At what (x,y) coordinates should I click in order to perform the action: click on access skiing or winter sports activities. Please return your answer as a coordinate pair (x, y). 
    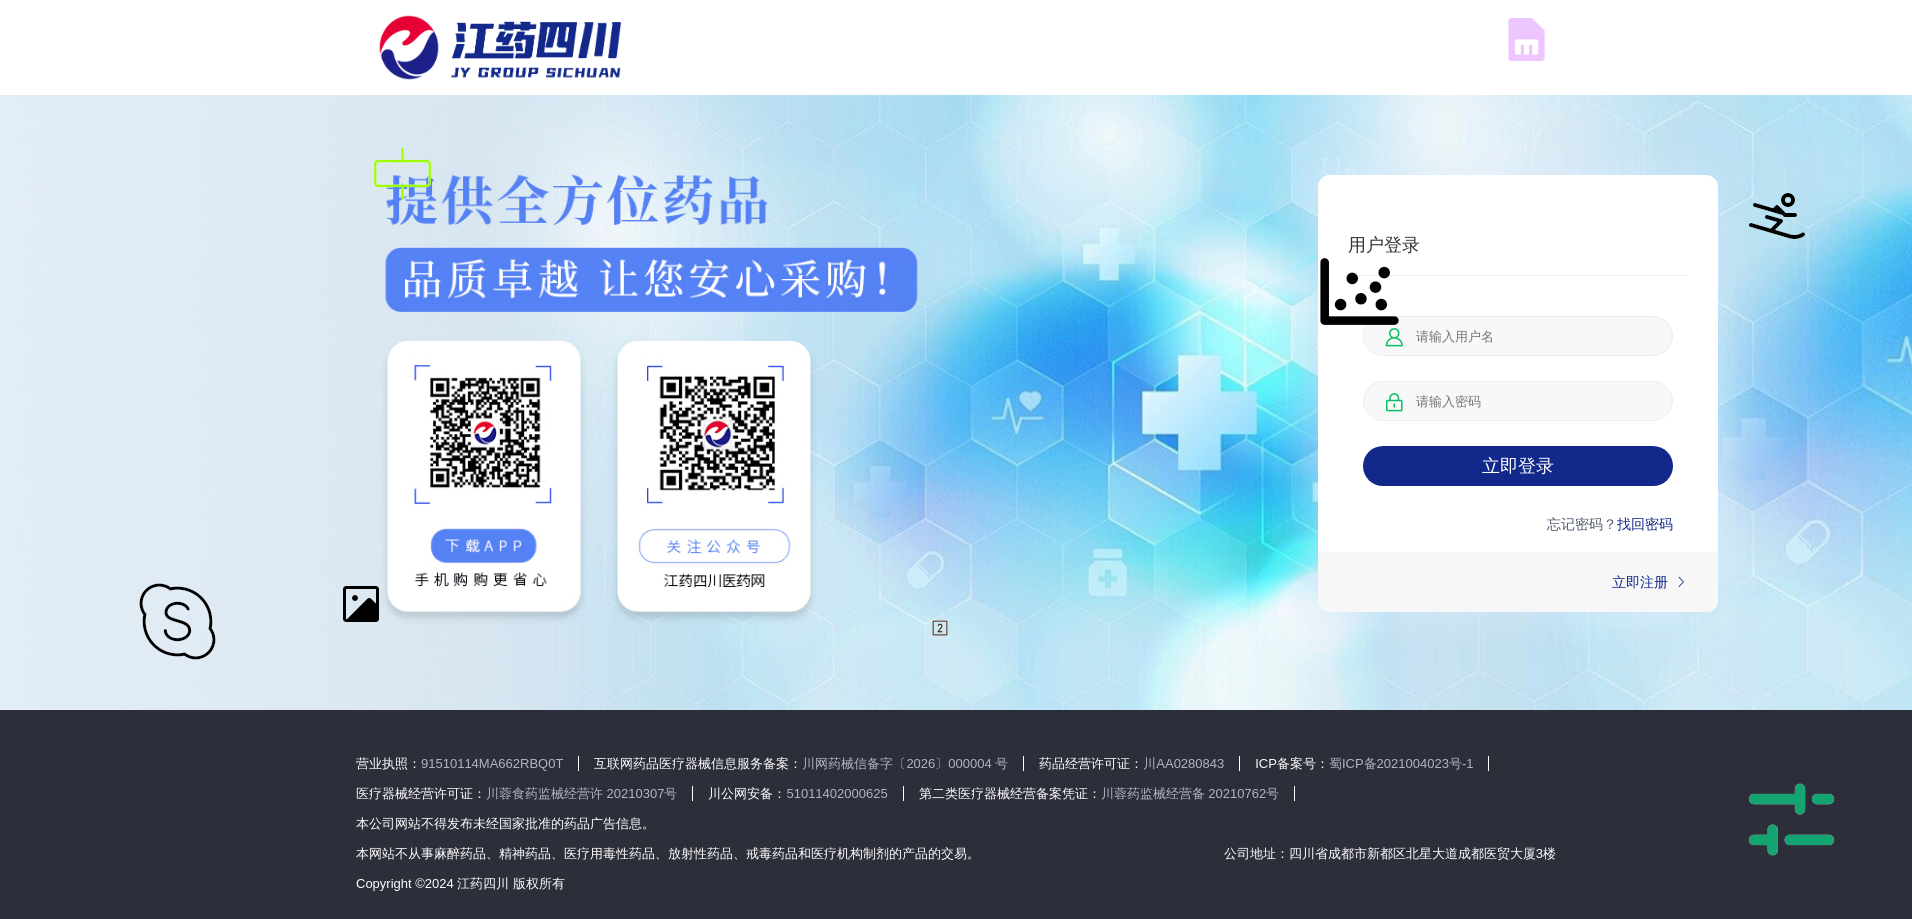
    Looking at the image, I should click on (1777, 217).